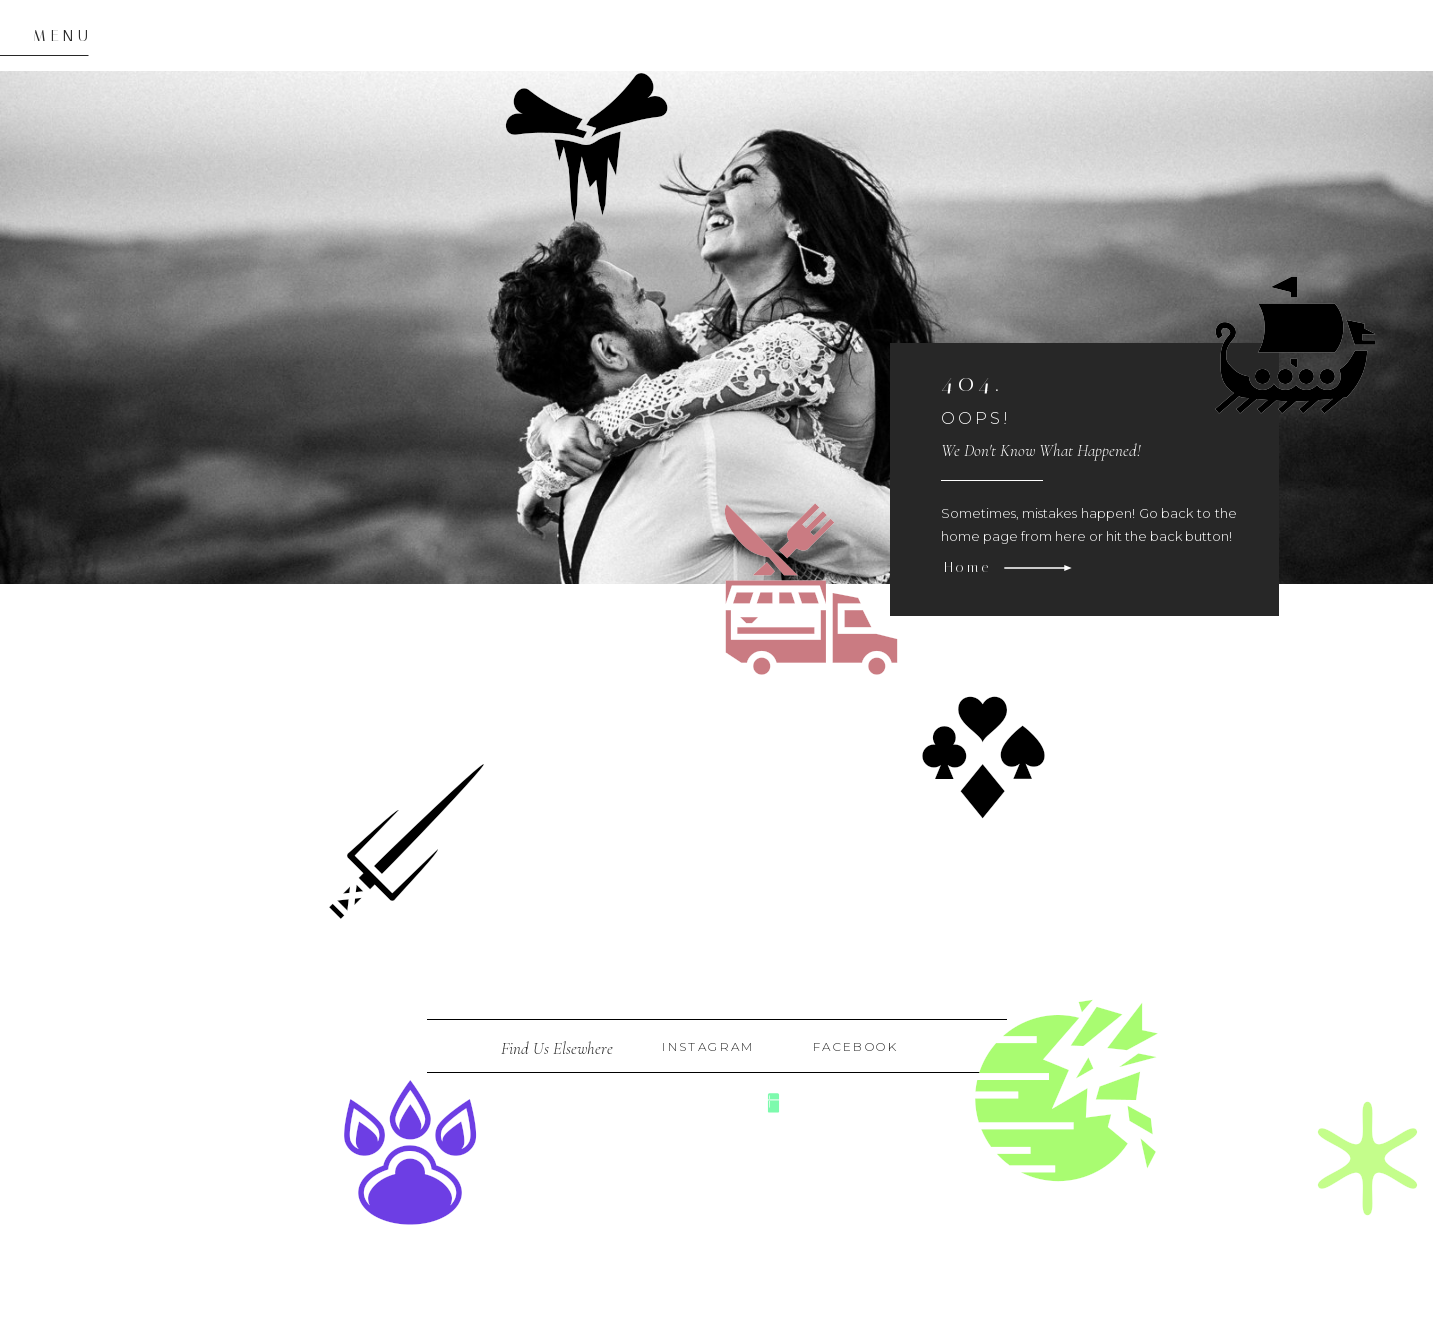 The image size is (1433, 1317). Describe the element at coordinates (1294, 353) in the screenshot. I see `viking ship or drakkar game element` at that location.